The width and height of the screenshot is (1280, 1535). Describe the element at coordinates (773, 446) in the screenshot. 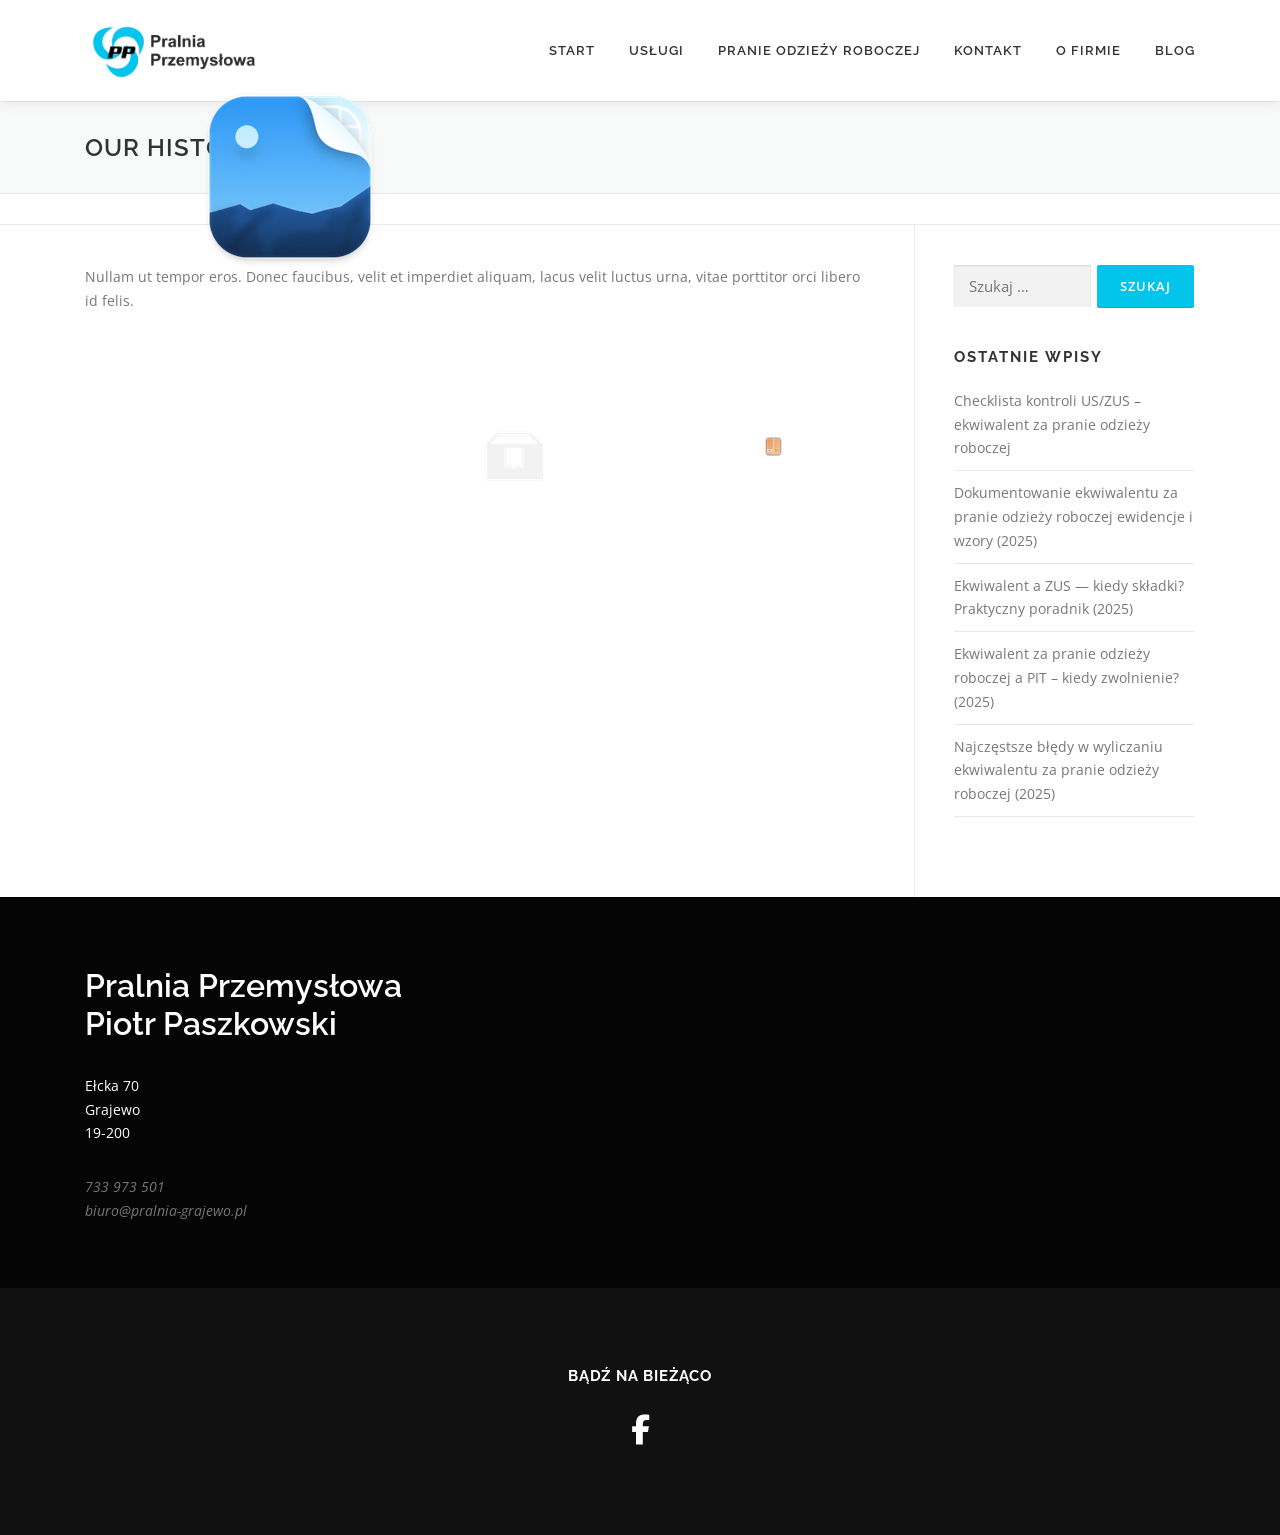

I see `a debian package file ready for installation` at that location.